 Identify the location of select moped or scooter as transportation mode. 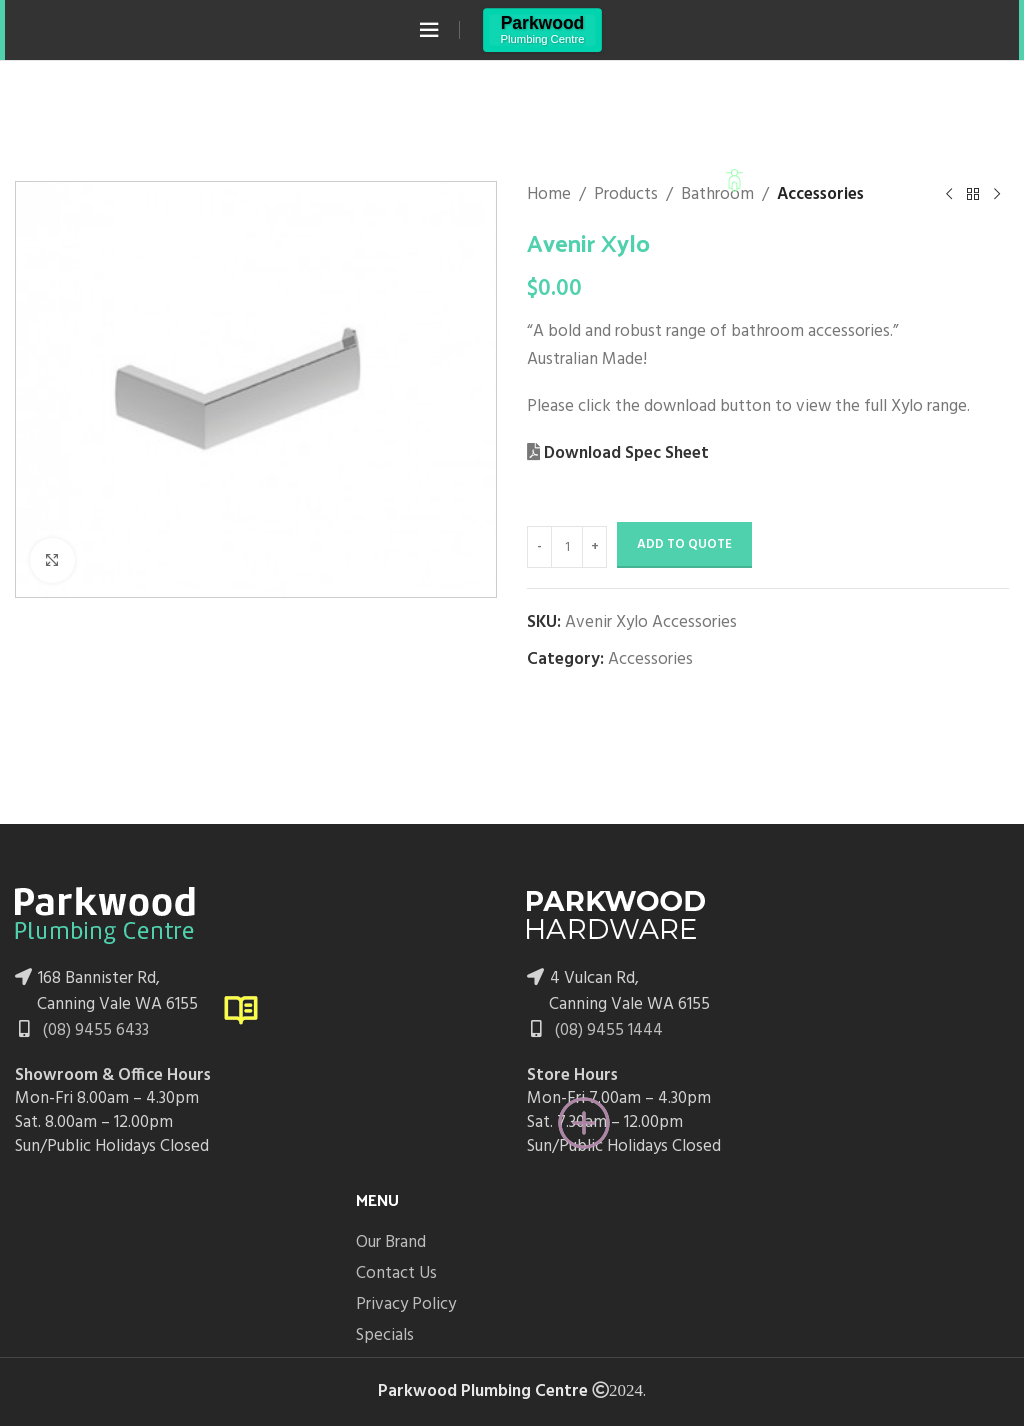
(734, 180).